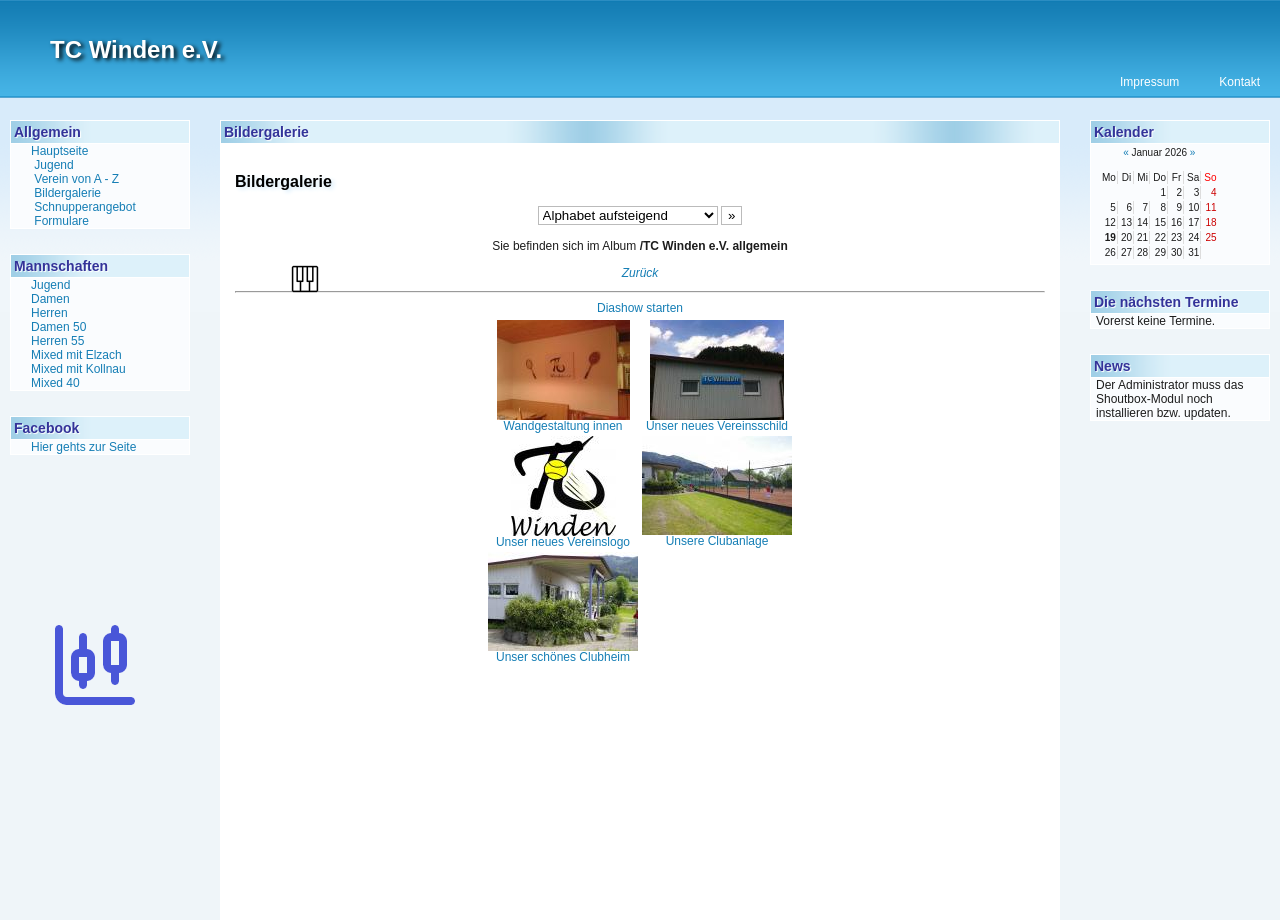 The image size is (1280, 920). I want to click on view candlestick chart for stock or crypto trading, so click(95, 665).